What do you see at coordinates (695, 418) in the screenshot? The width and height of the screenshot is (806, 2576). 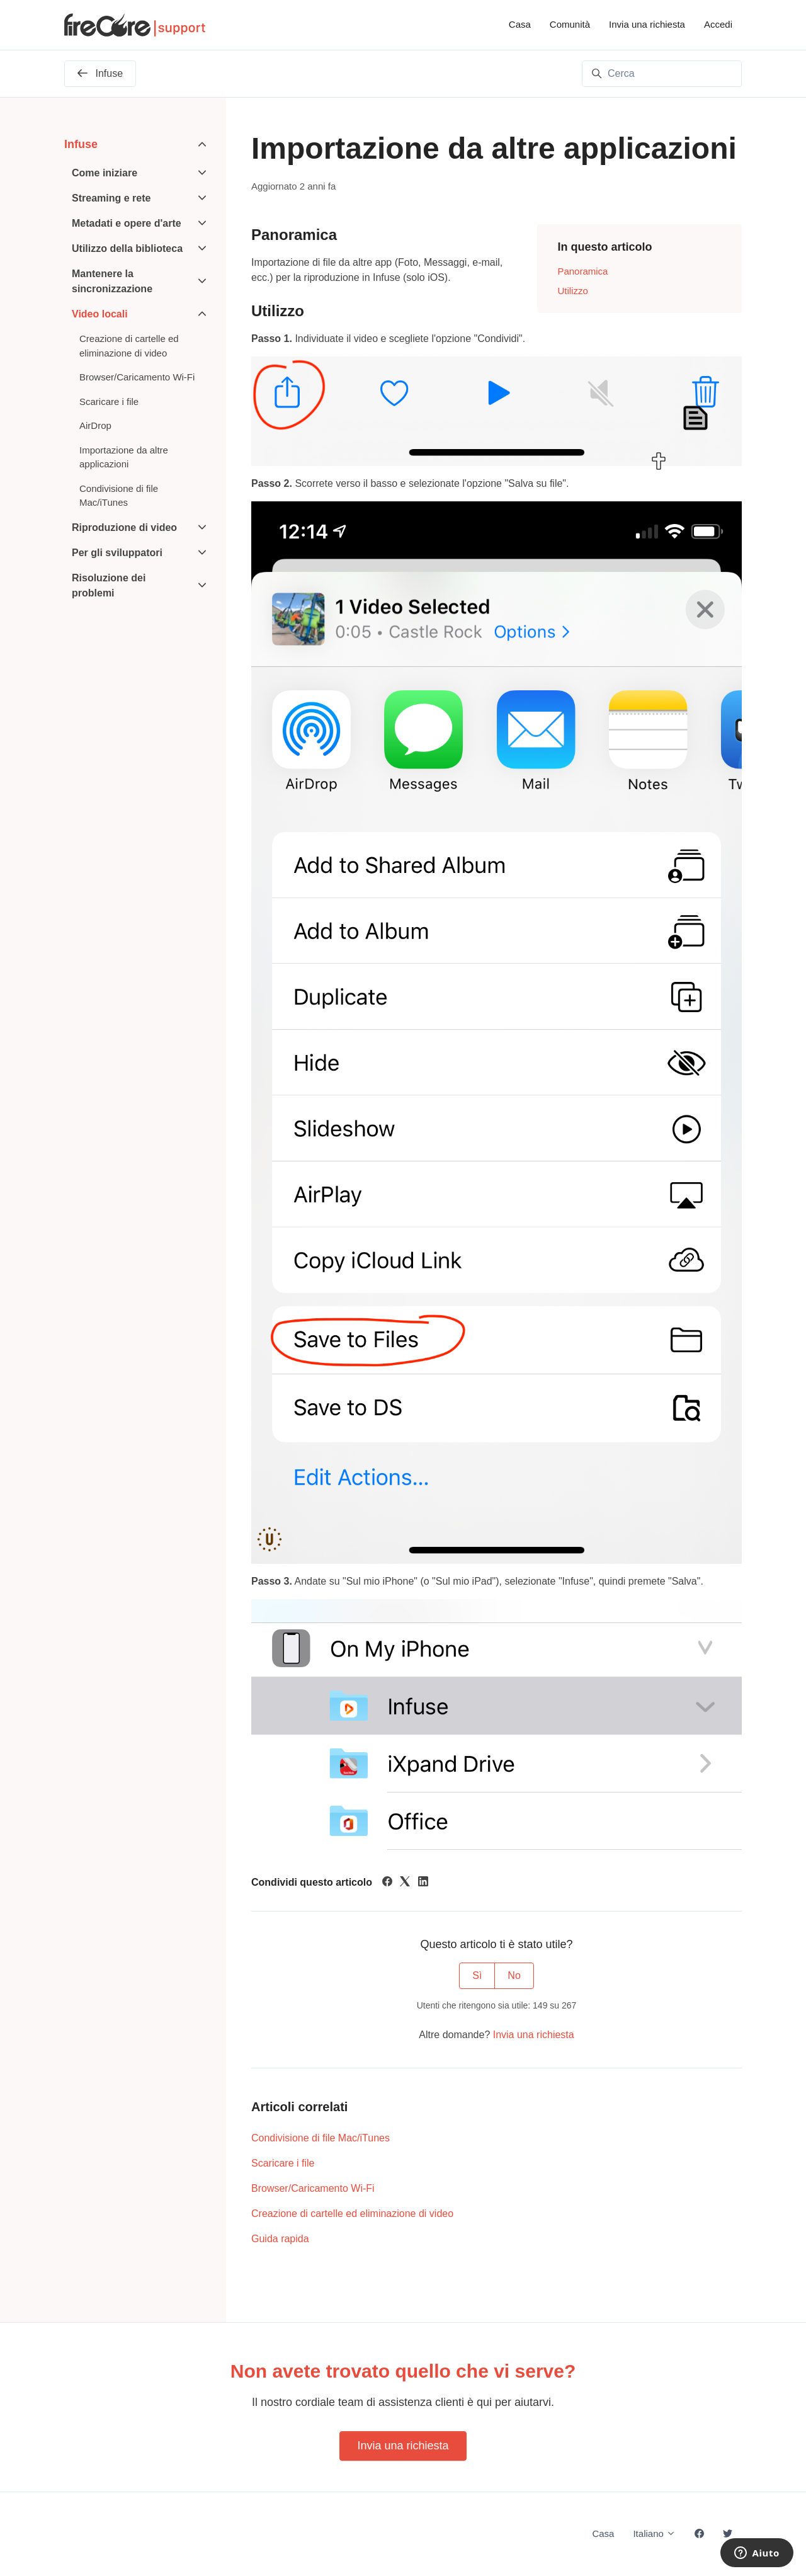 I see `view text document or snippet` at bounding box center [695, 418].